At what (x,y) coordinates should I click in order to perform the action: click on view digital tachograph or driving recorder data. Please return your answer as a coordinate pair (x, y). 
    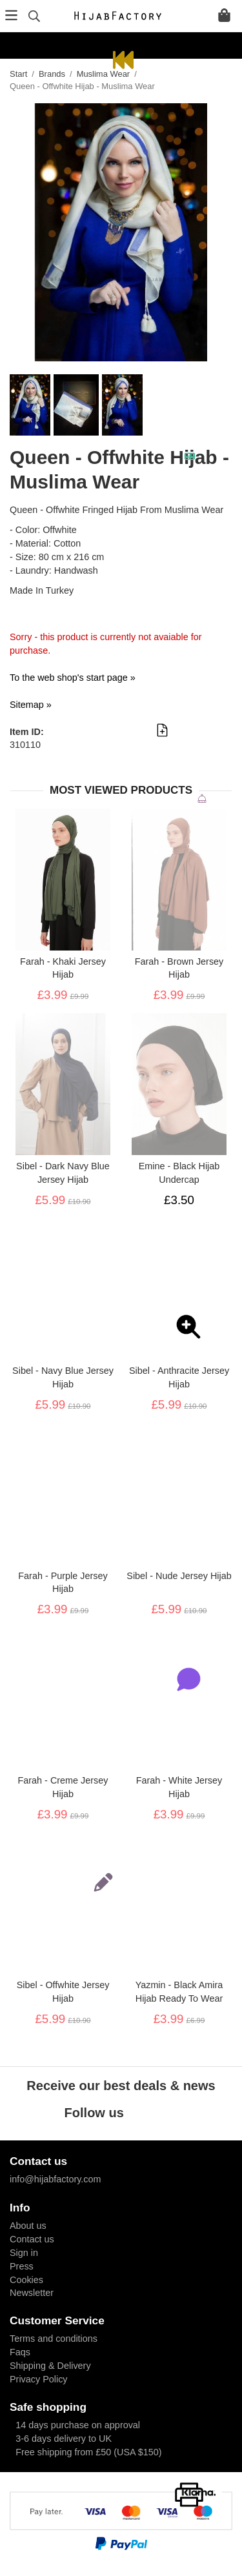
    Looking at the image, I should click on (190, 456).